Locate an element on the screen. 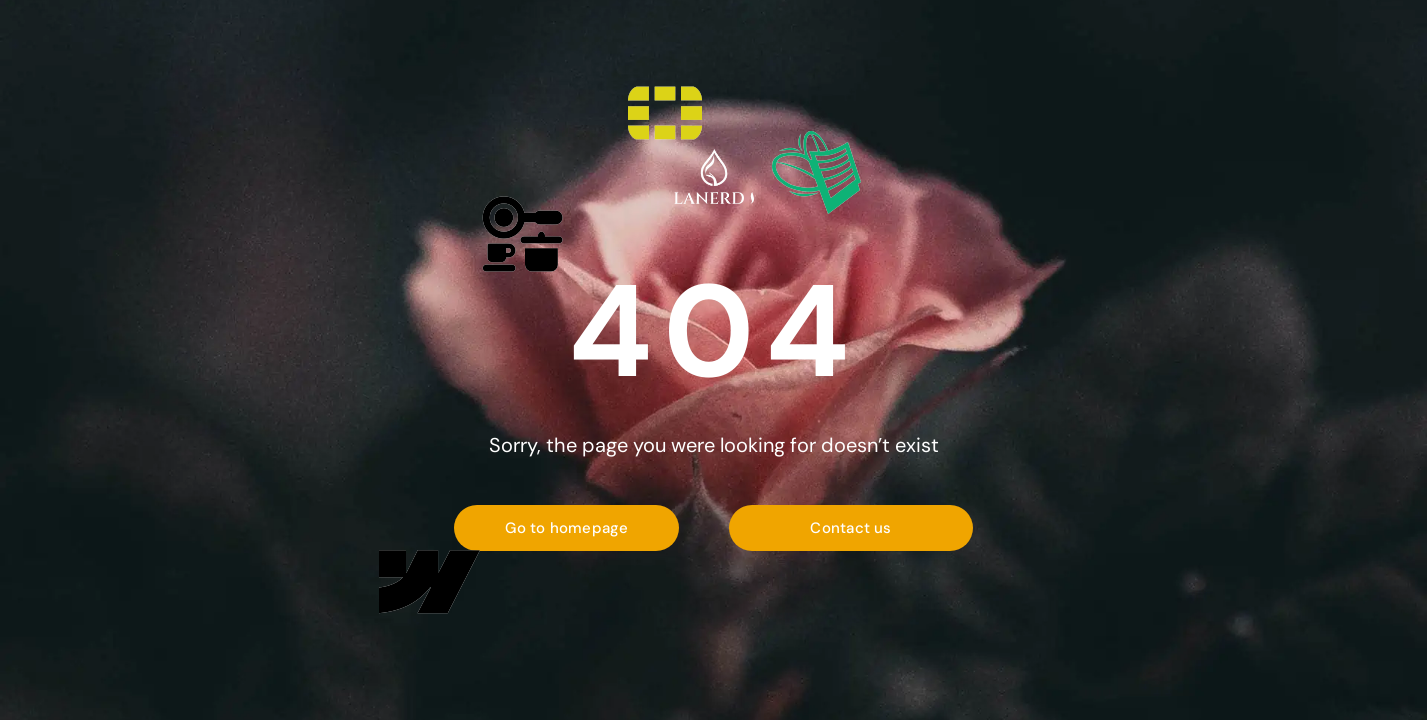  taxbuzz company logo is located at coordinates (816, 172).